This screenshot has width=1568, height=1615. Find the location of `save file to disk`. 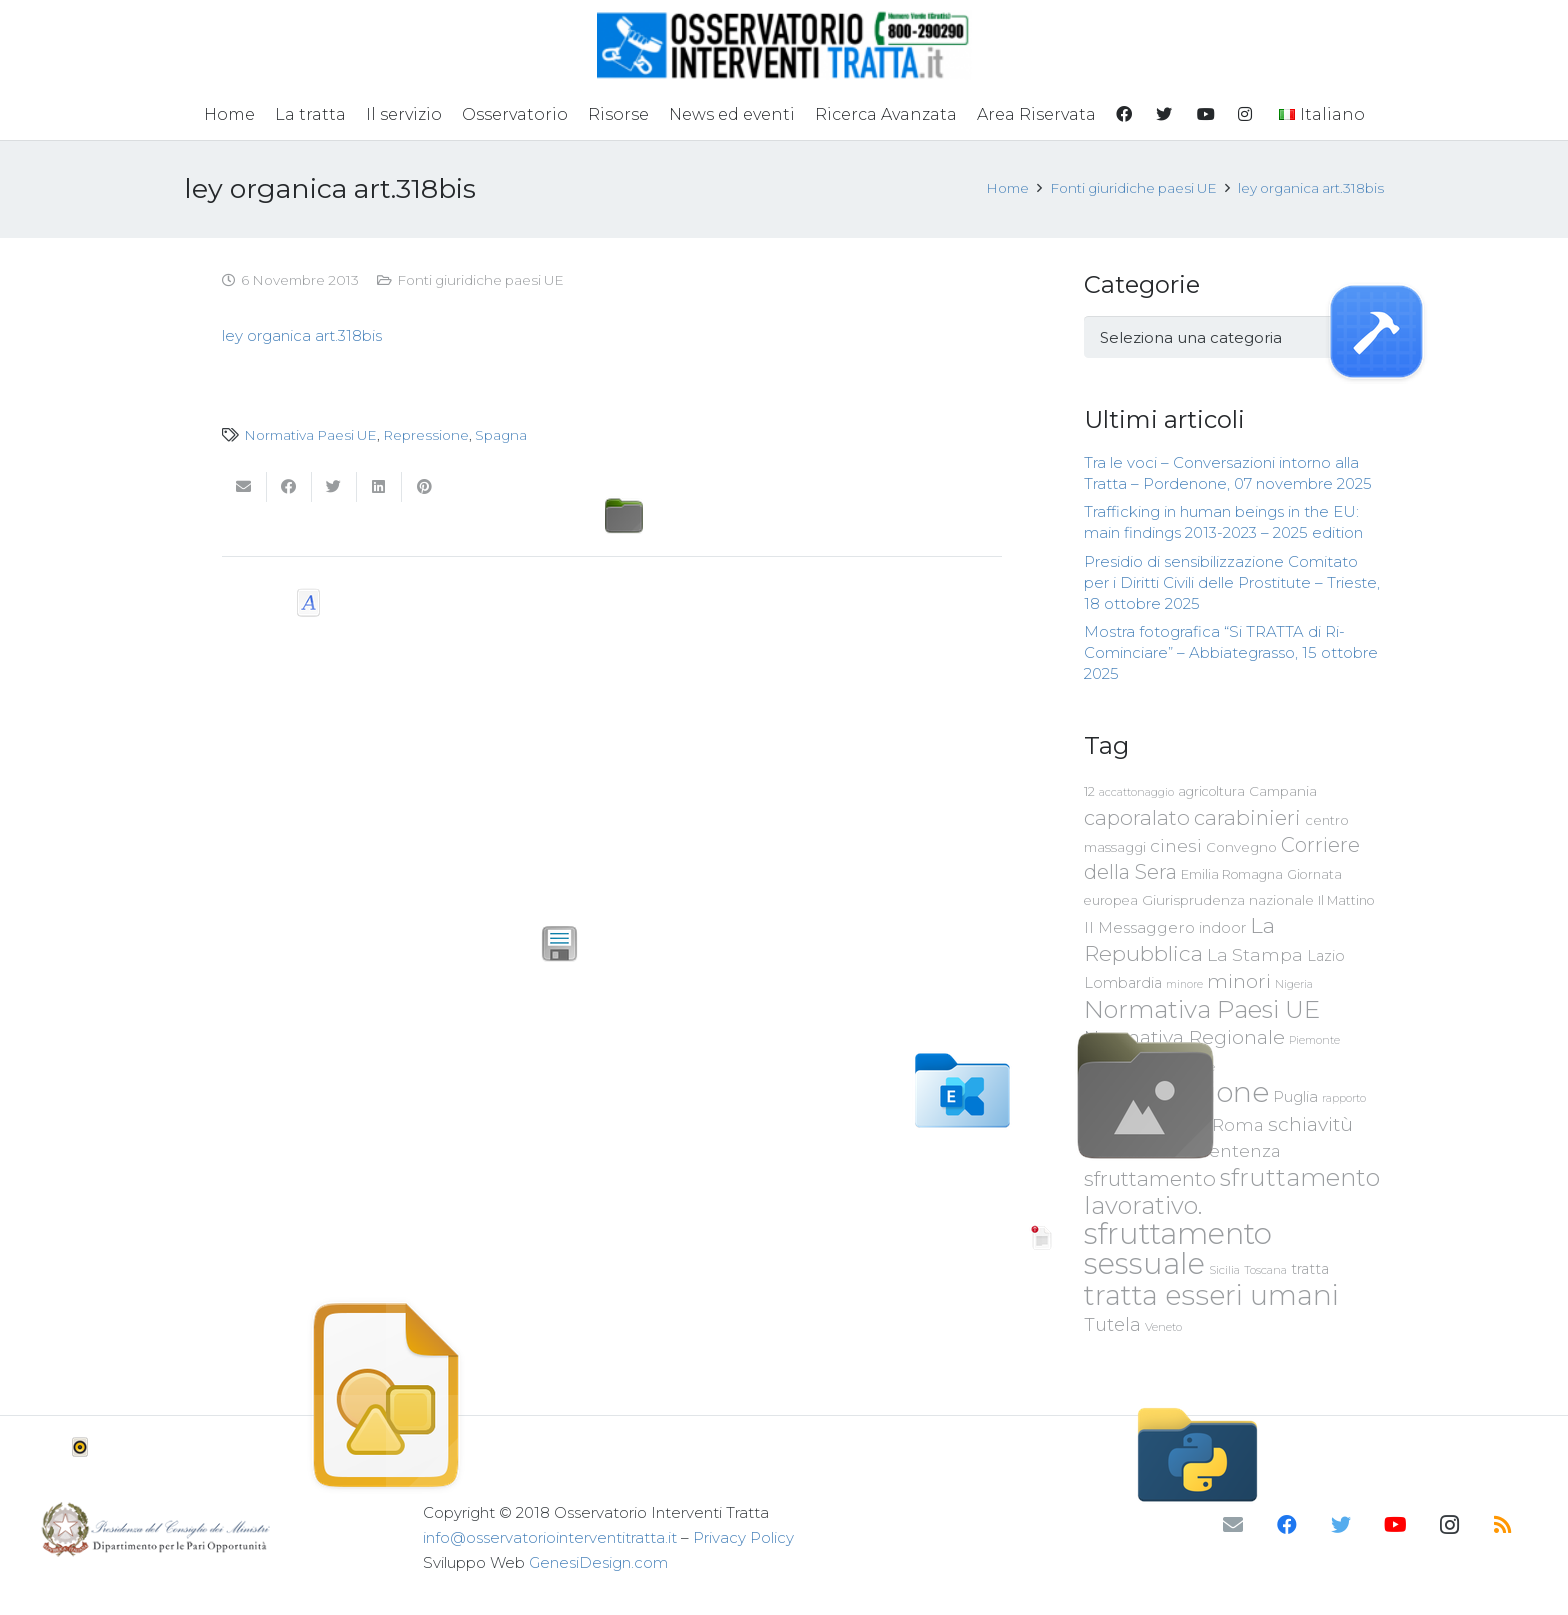

save file to disk is located at coordinates (559, 943).